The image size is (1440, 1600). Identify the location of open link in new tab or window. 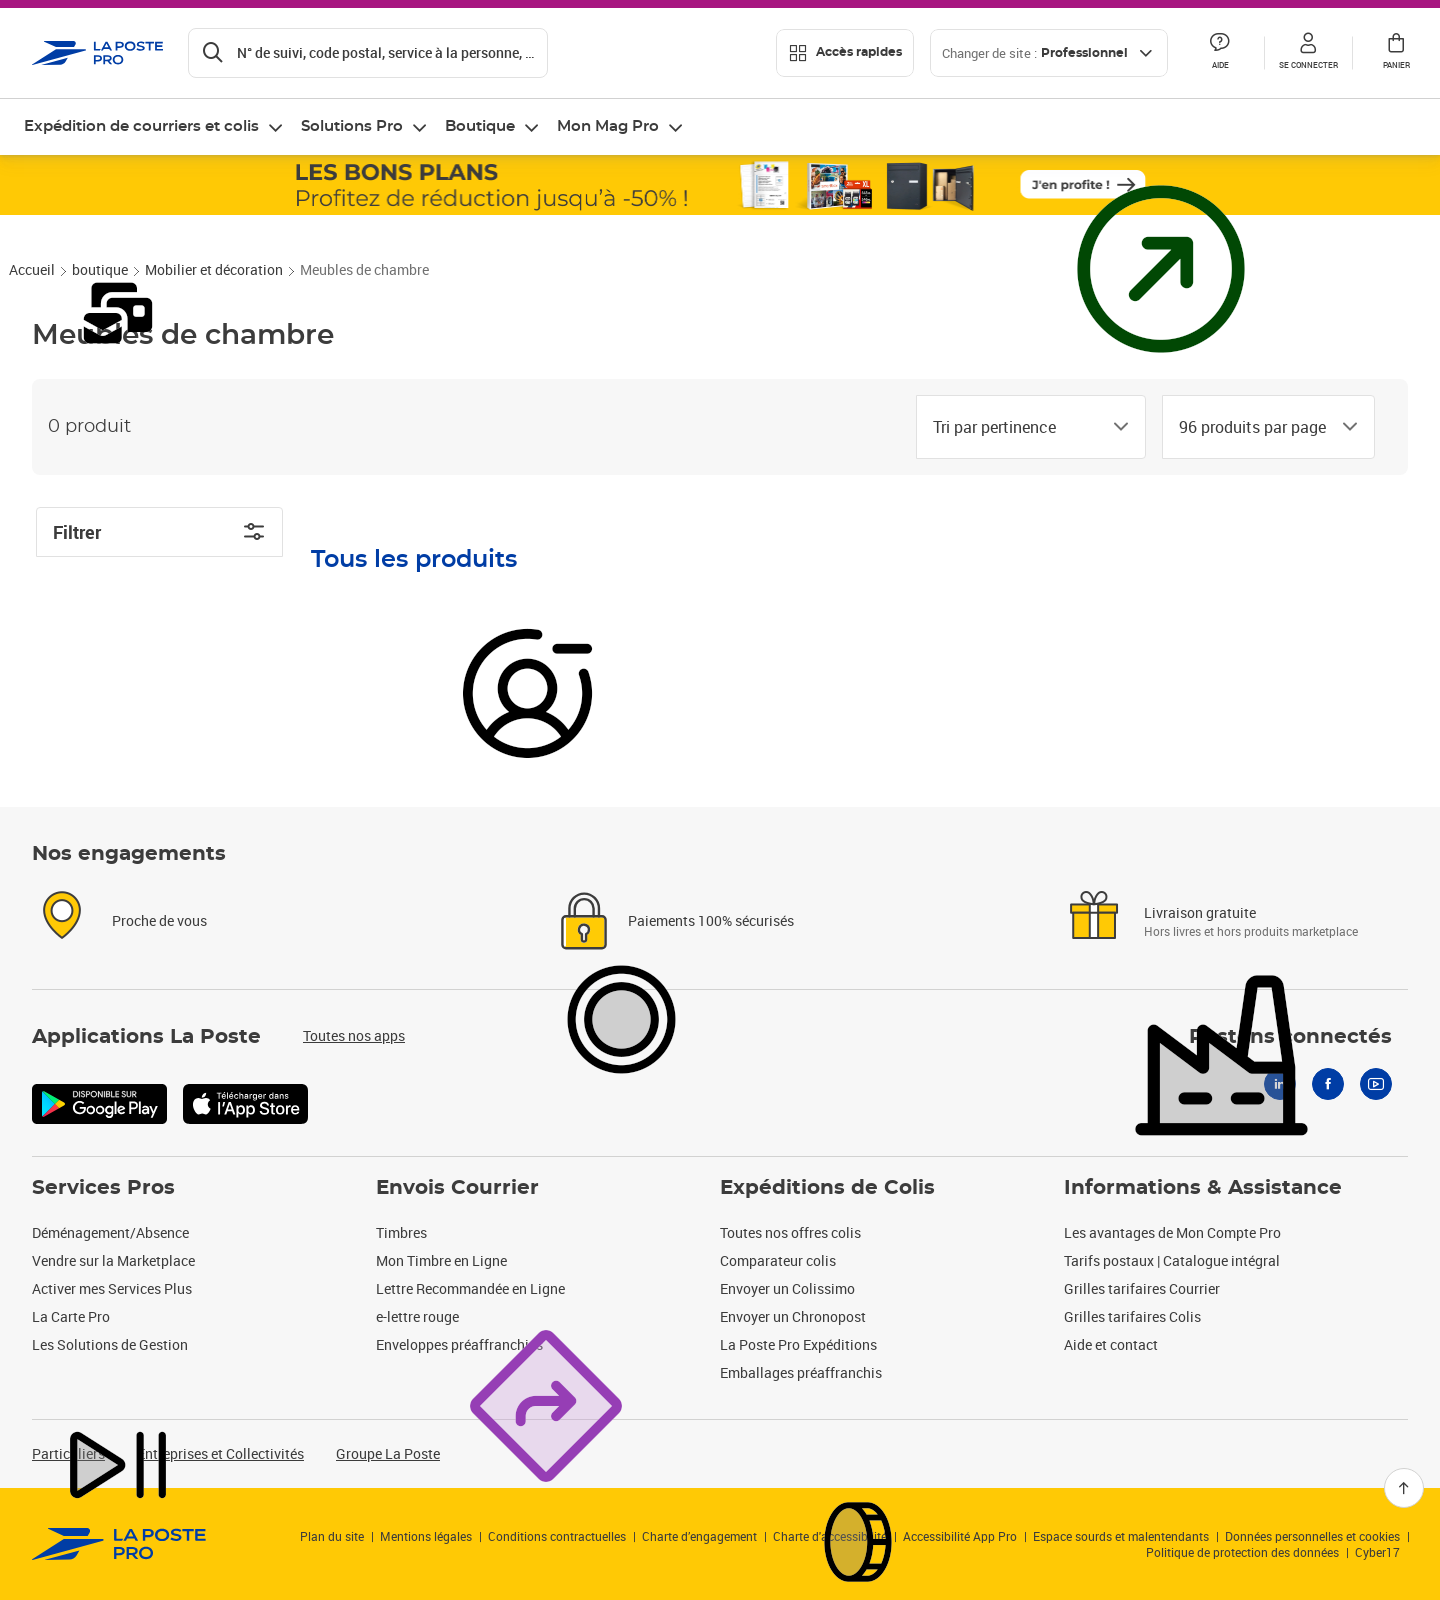
(1161, 269).